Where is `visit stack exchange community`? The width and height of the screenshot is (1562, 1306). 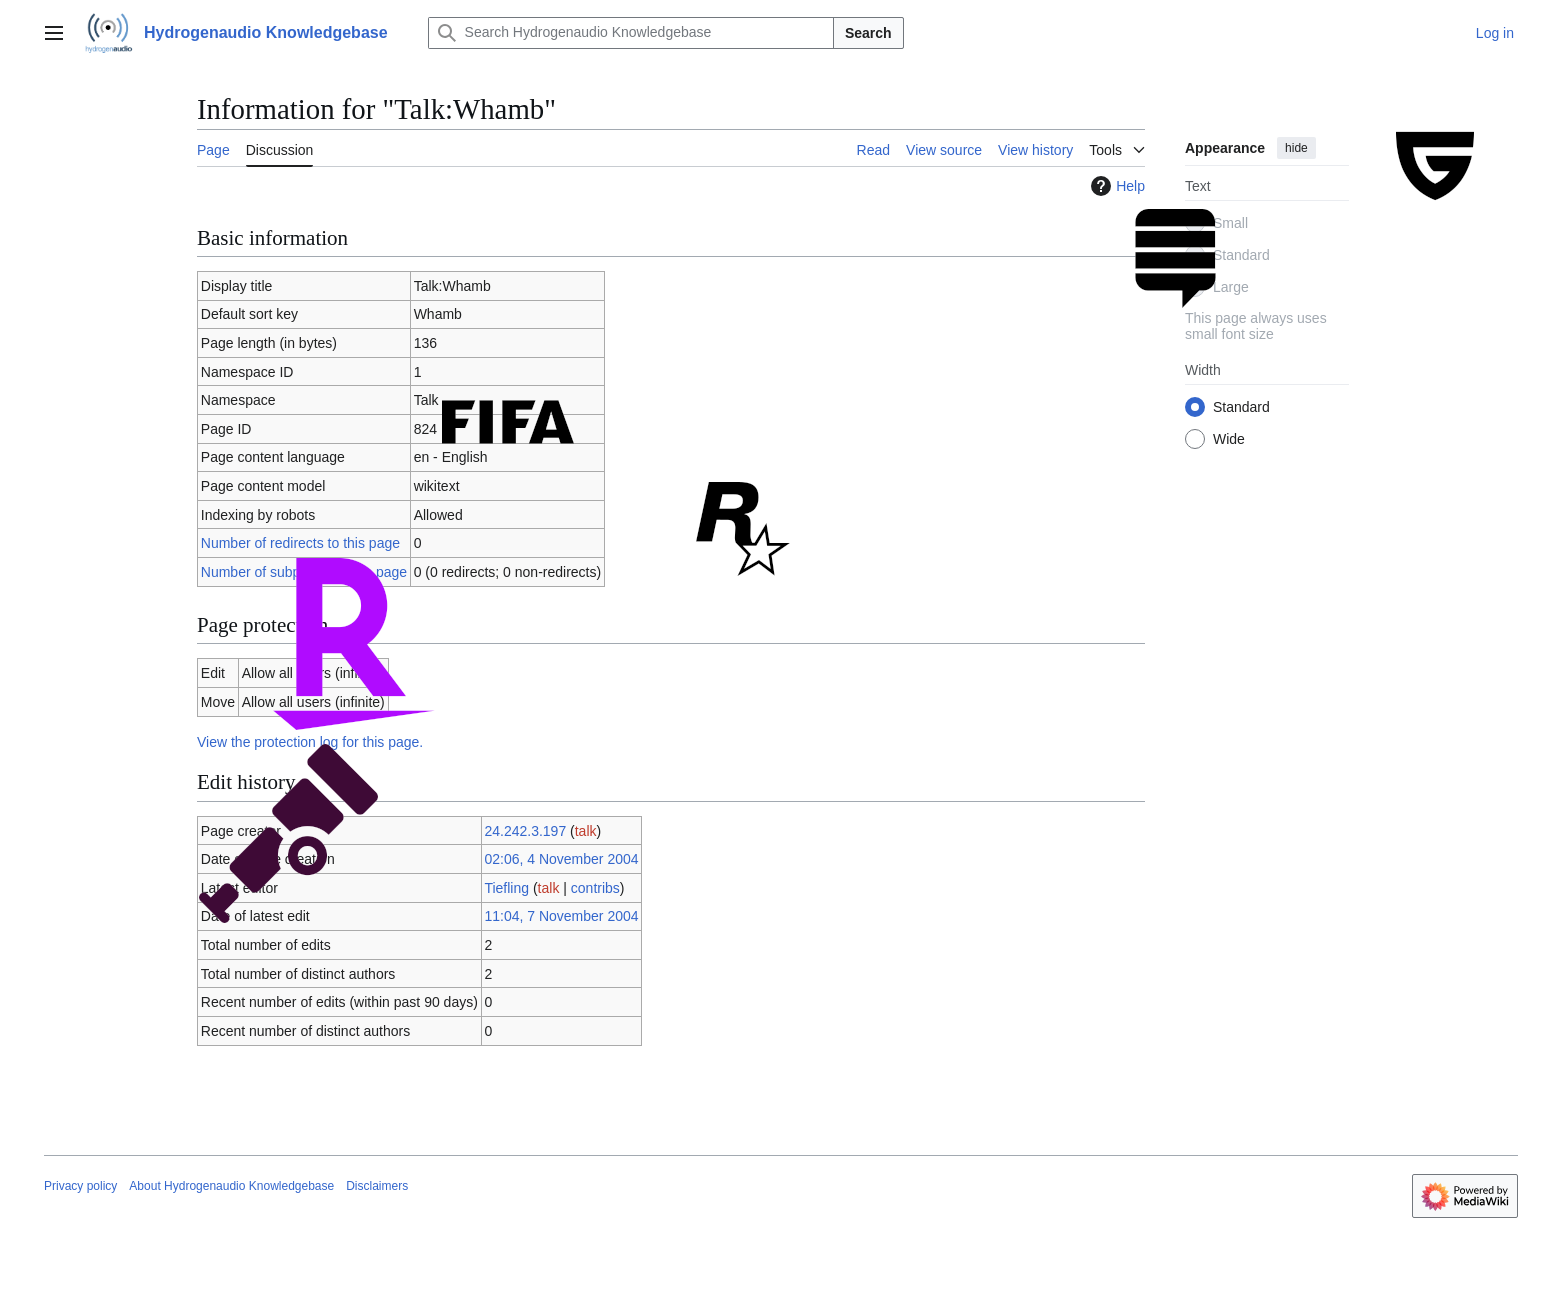 visit stack exchange community is located at coordinates (1175, 258).